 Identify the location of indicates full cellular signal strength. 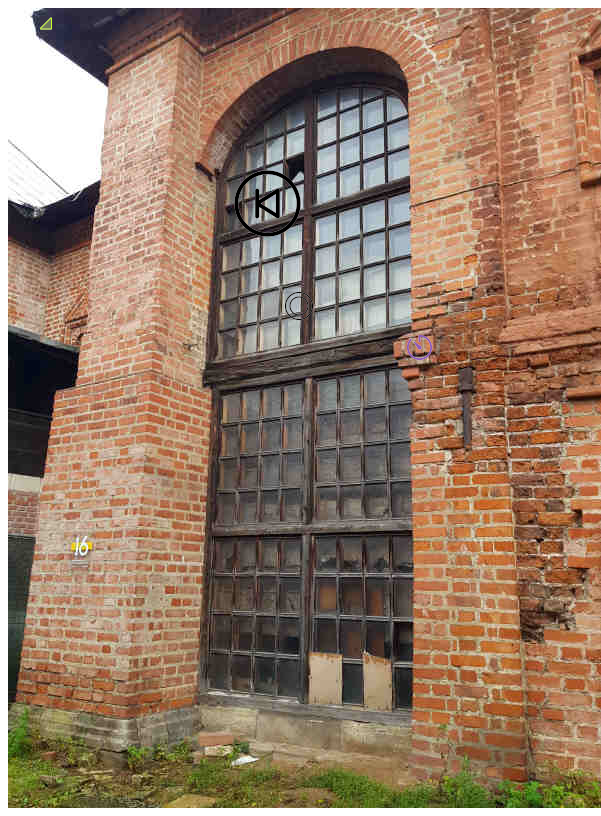
(47, 24).